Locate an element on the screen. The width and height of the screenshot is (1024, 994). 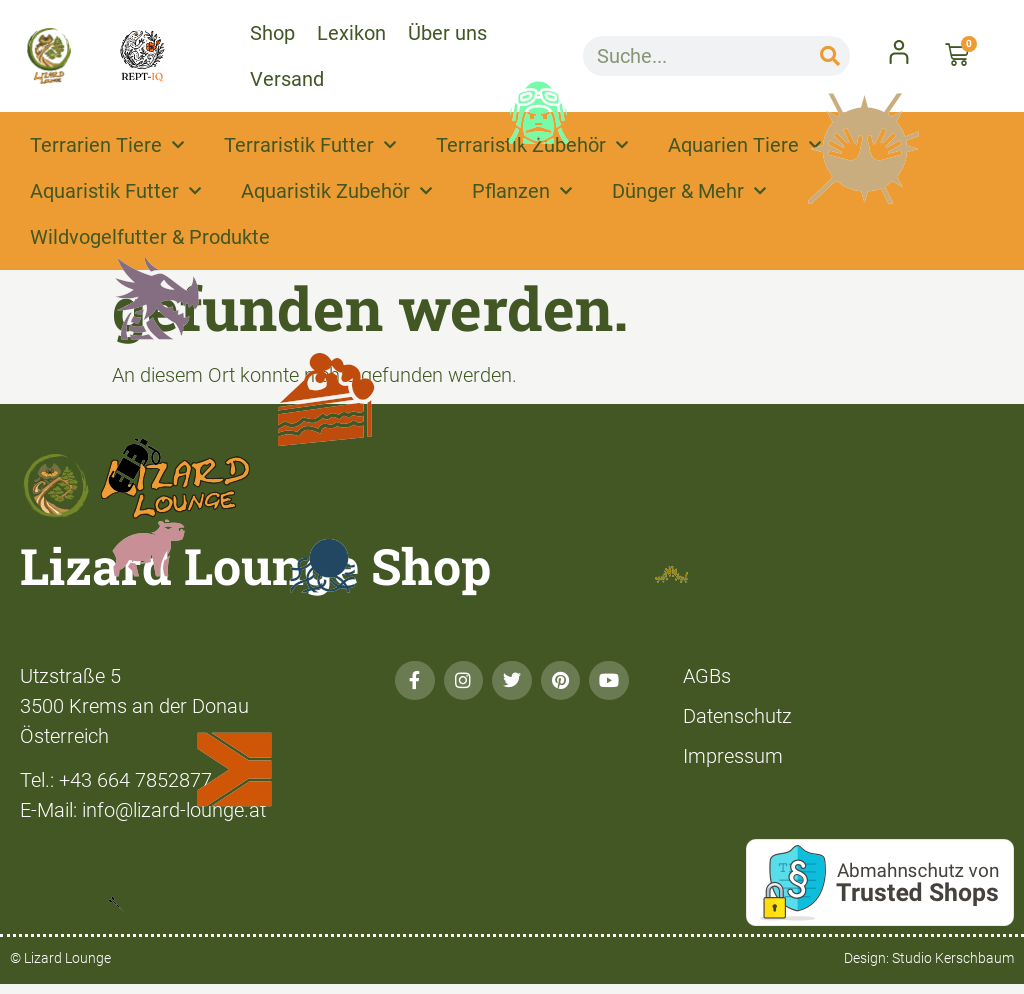
view garden pests or insects in a nature game is located at coordinates (671, 574).